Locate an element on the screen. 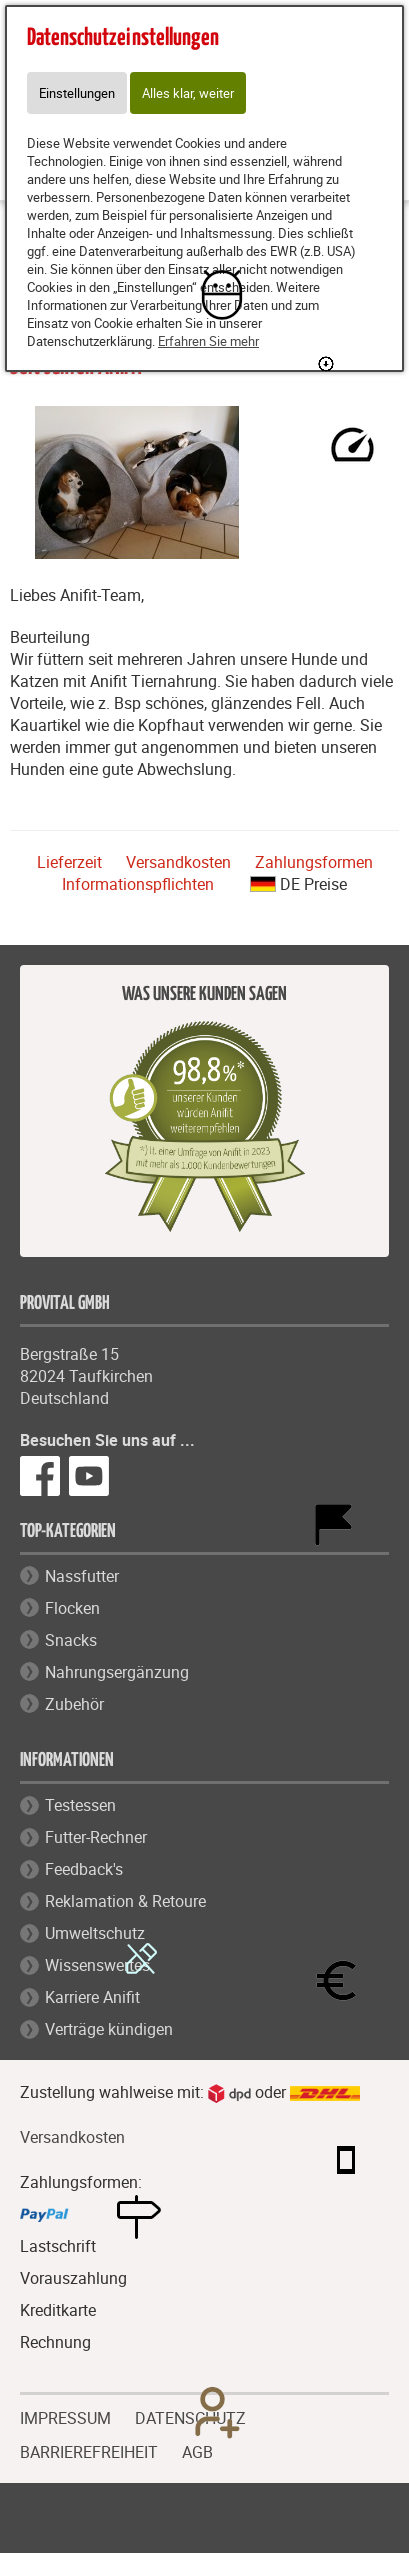 The width and height of the screenshot is (409, 2553). access mobile device settings is located at coordinates (346, 2160).